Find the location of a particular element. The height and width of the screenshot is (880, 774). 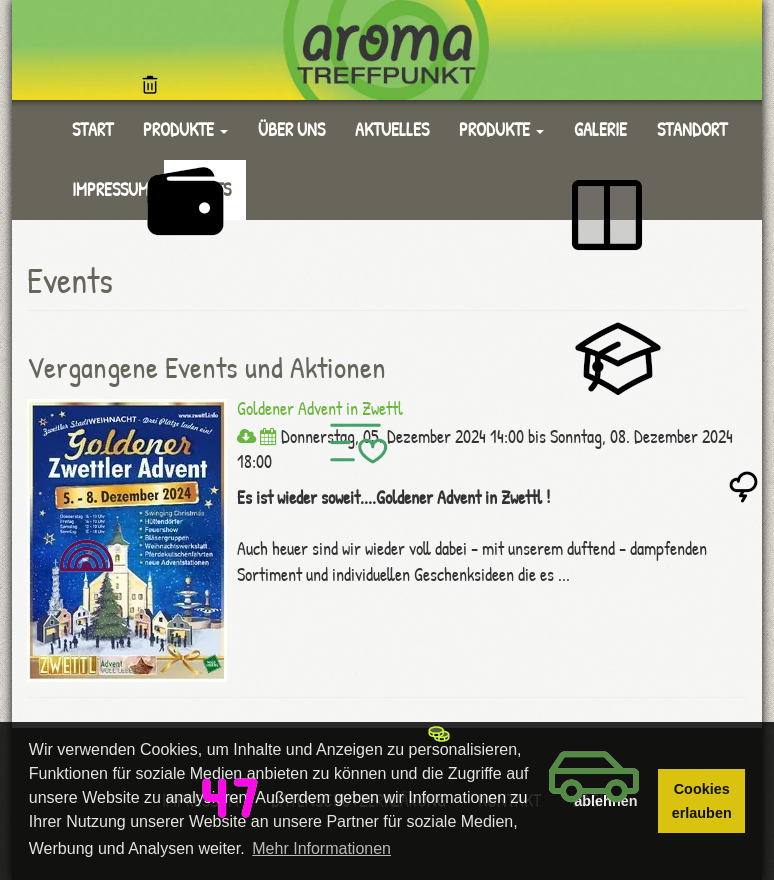

indicates thunderstorm or severe weather conditions is located at coordinates (743, 486).